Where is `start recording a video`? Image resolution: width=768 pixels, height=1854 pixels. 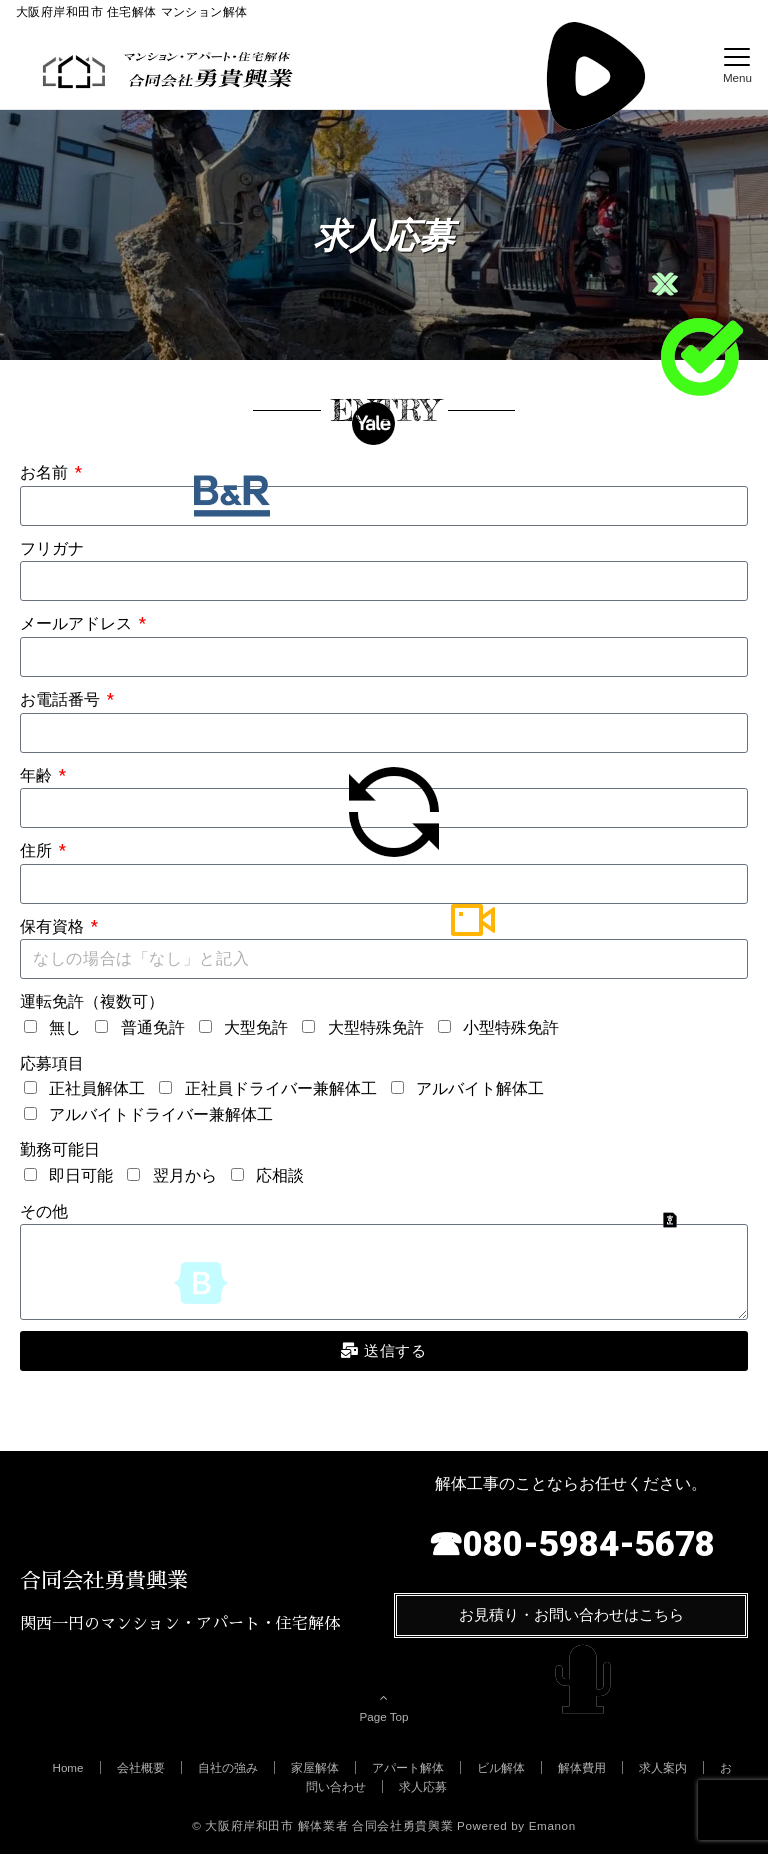
start recording a video is located at coordinates (473, 920).